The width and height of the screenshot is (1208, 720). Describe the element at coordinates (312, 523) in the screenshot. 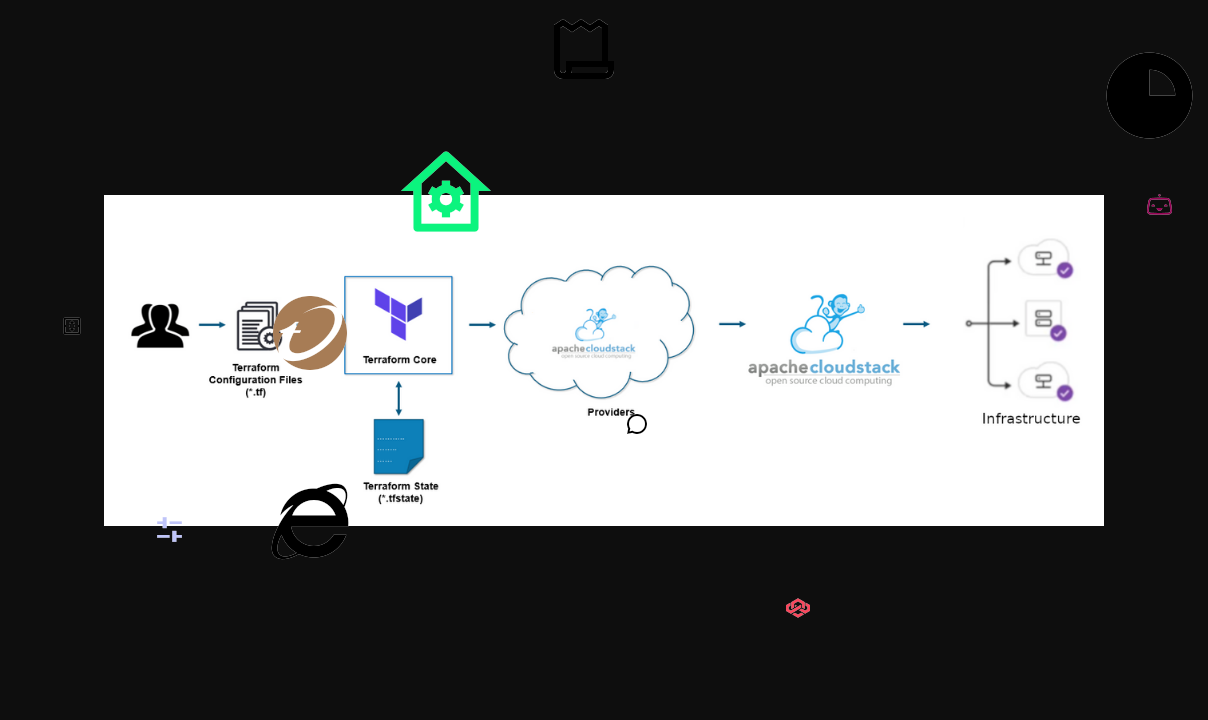

I see `open link in internet explorer` at that location.